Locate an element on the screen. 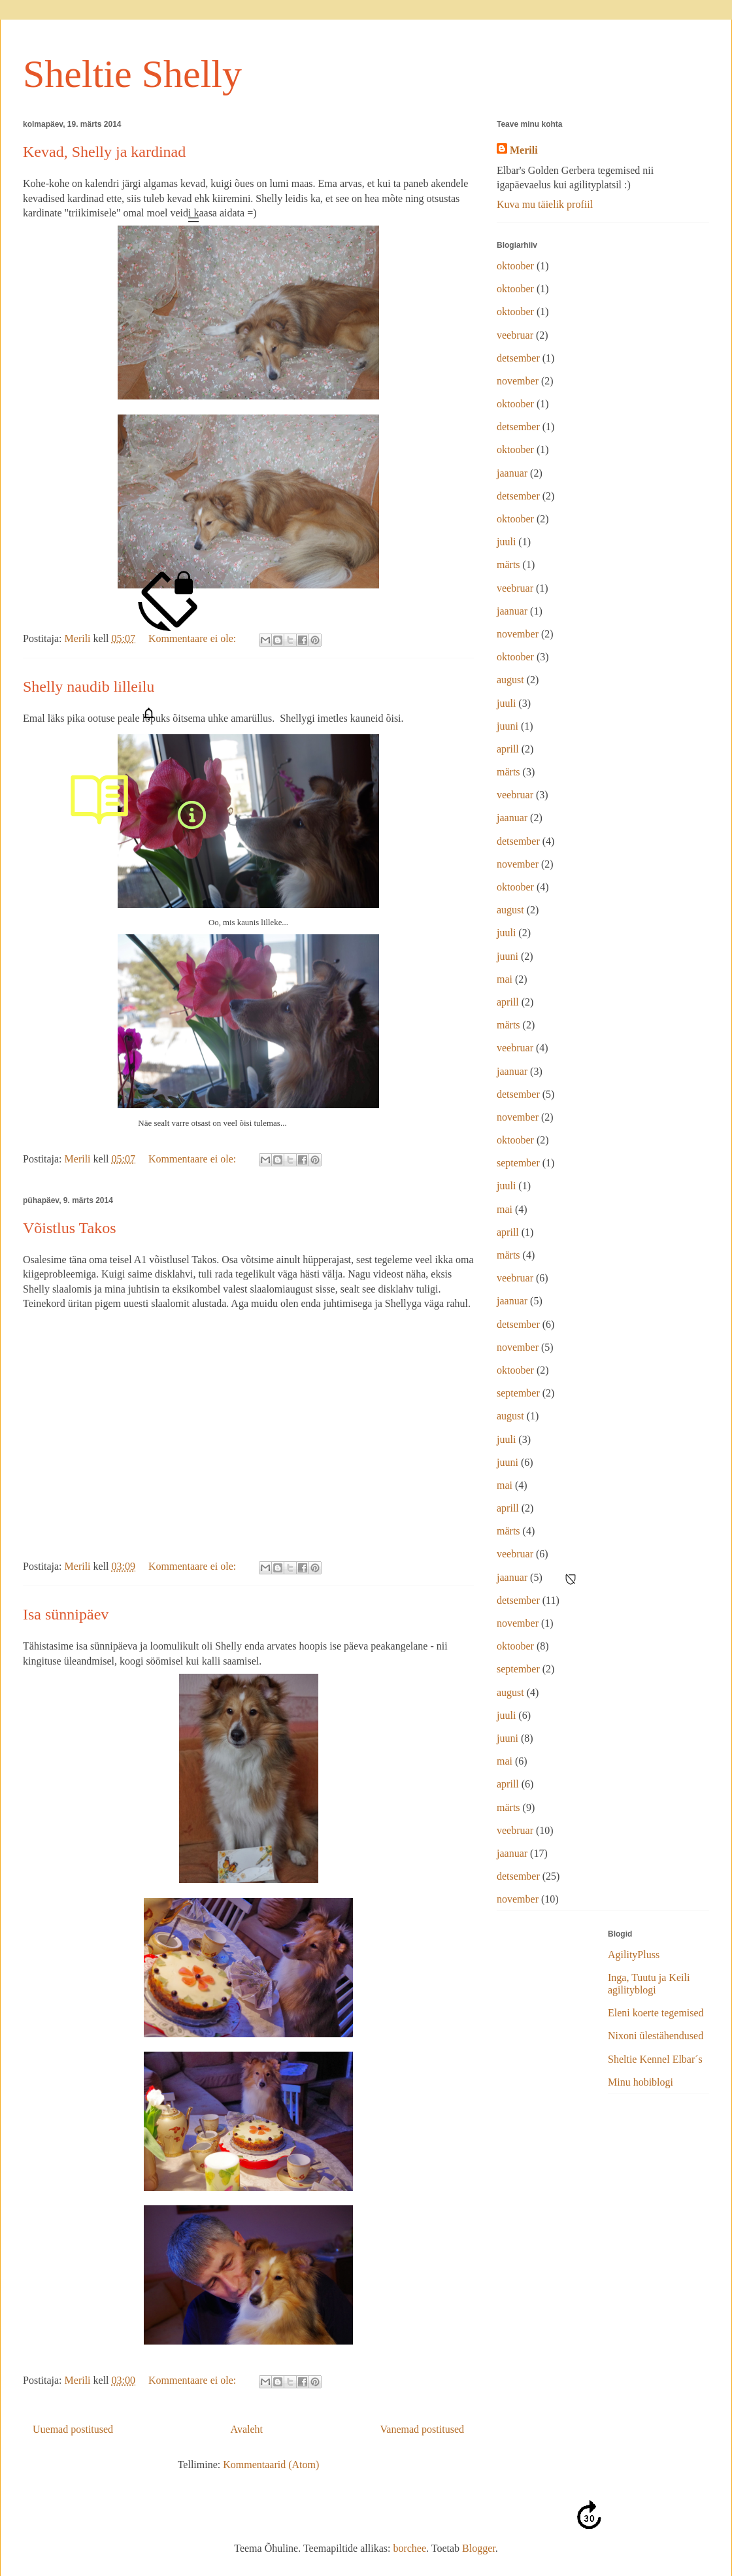 The image size is (732, 2576). screen rotation is locked is located at coordinates (169, 600).